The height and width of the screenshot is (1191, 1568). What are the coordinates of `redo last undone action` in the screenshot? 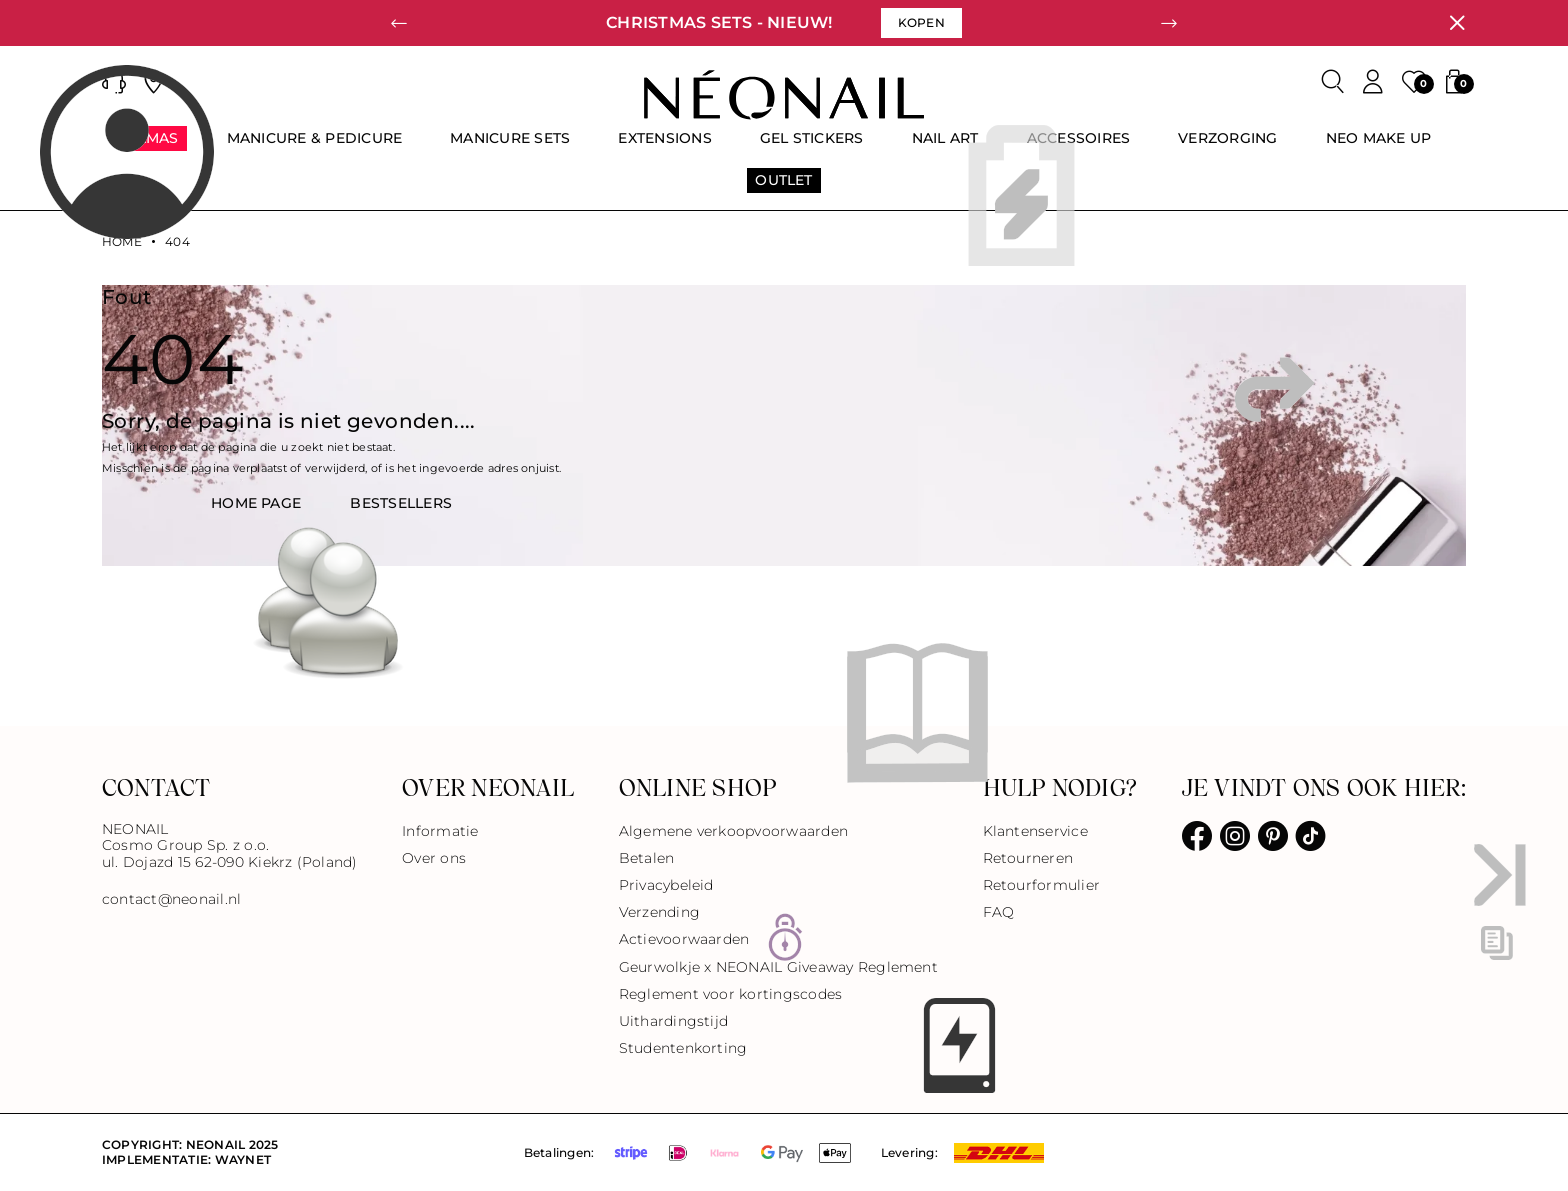 It's located at (1273, 389).